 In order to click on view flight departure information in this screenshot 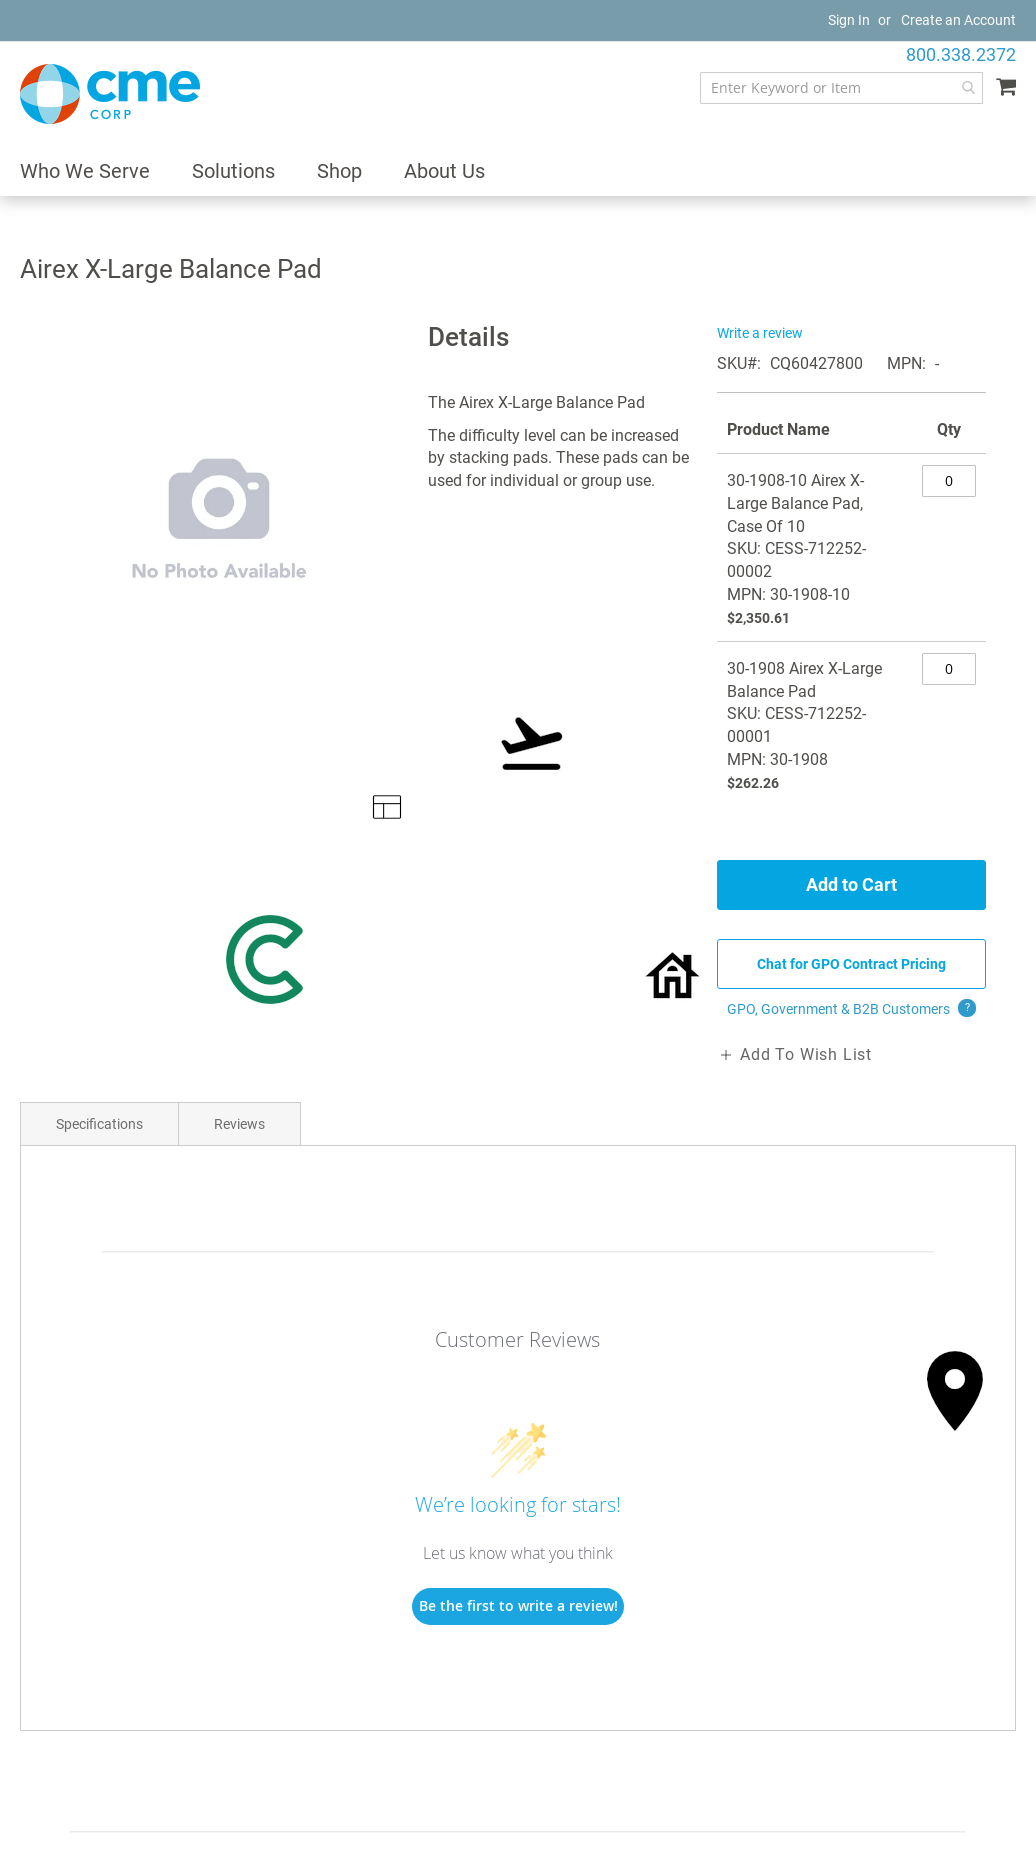, I will do `click(531, 742)`.